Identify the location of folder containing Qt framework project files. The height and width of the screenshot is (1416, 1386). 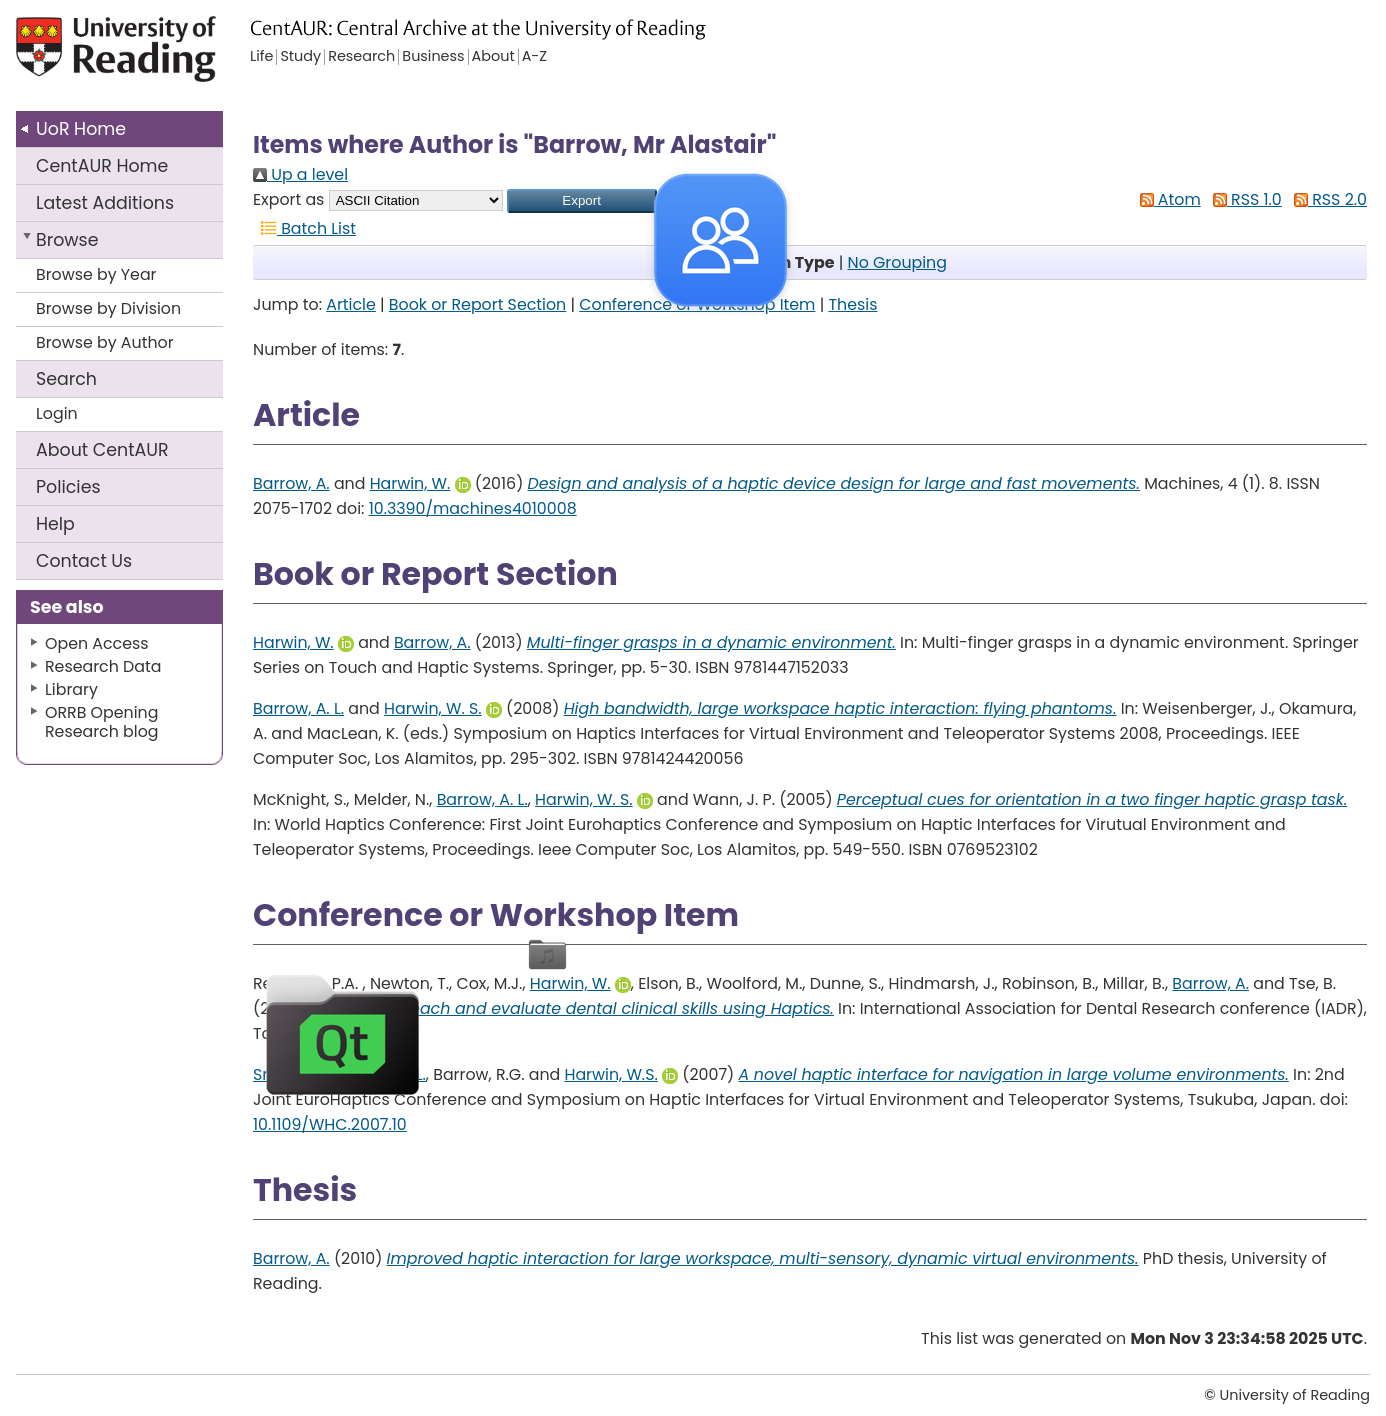
(342, 1039).